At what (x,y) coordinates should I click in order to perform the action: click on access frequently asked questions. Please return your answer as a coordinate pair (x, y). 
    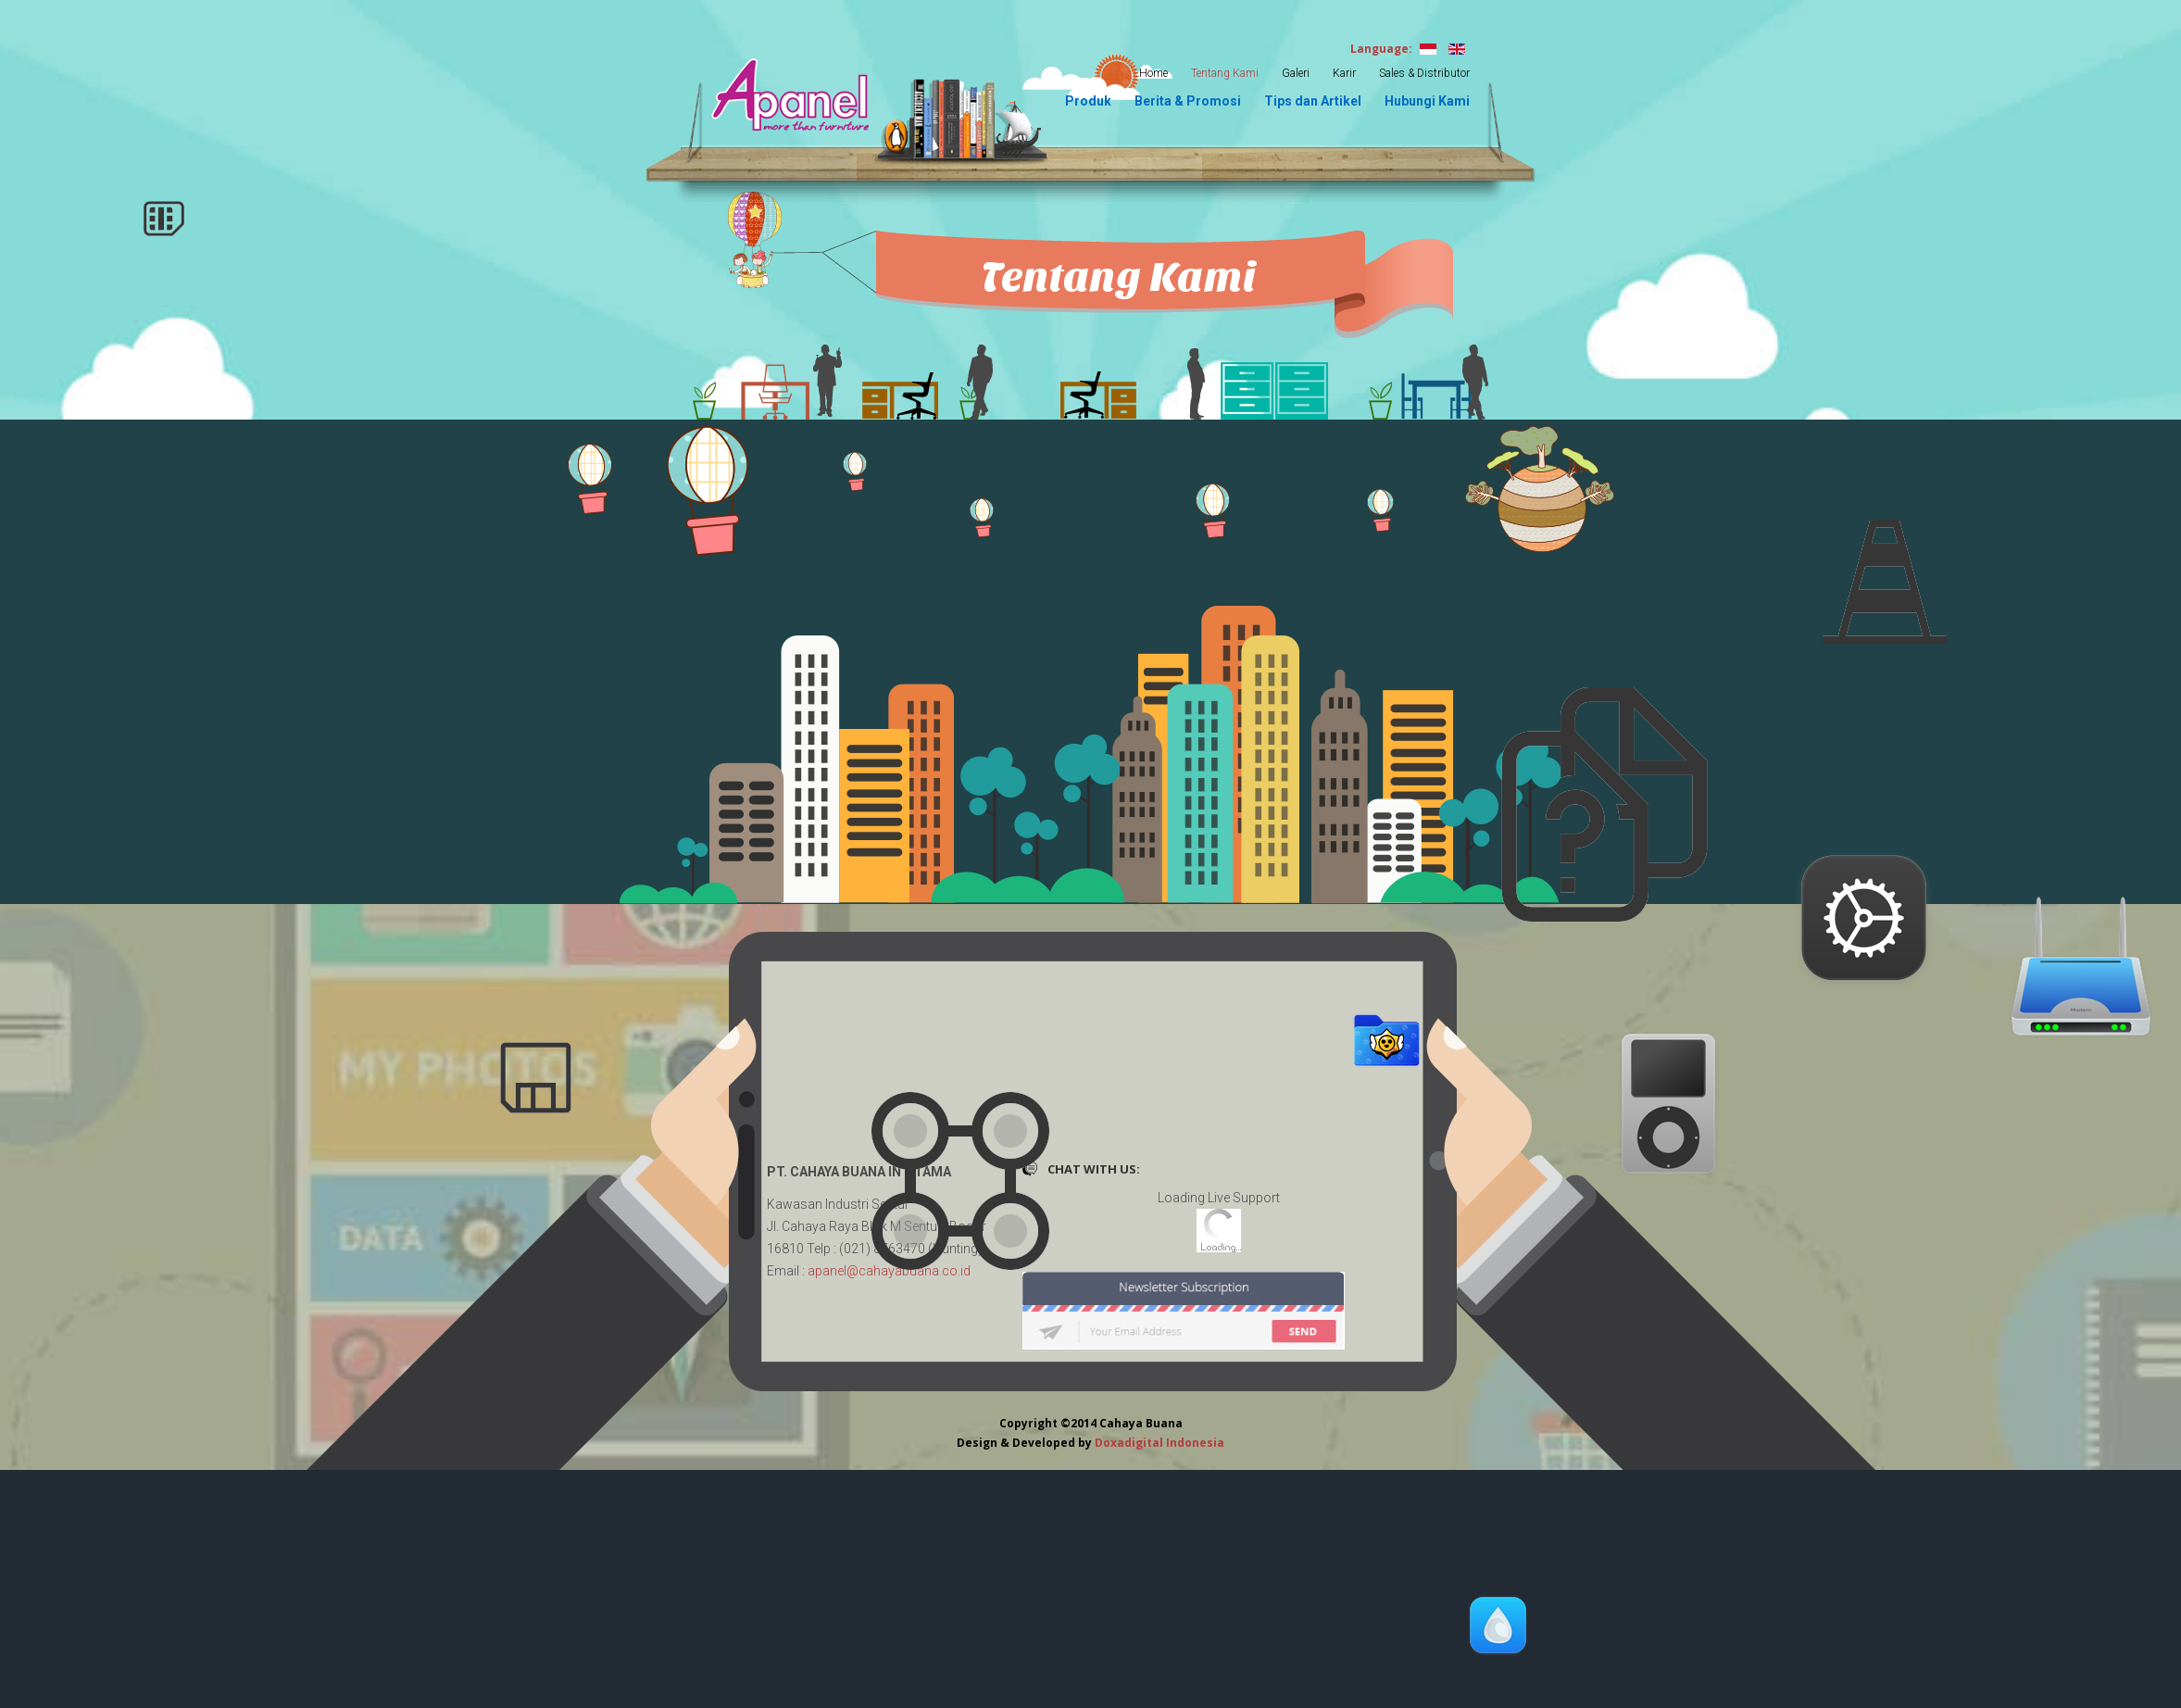
    Looking at the image, I should click on (1604, 804).